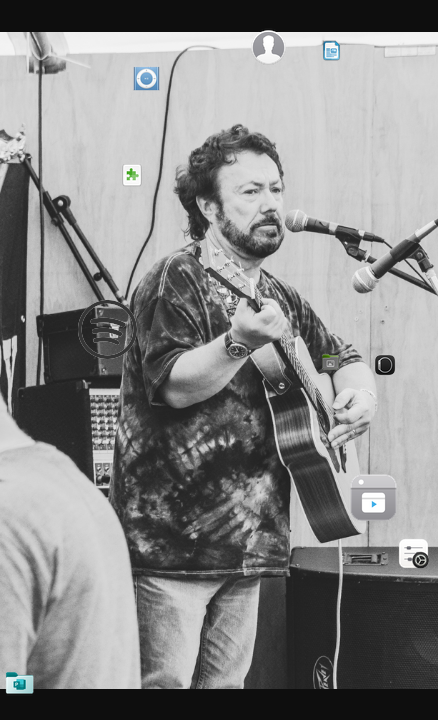 Image resolution: width=438 pixels, height=720 pixels. I want to click on open spotify, so click(107, 329).